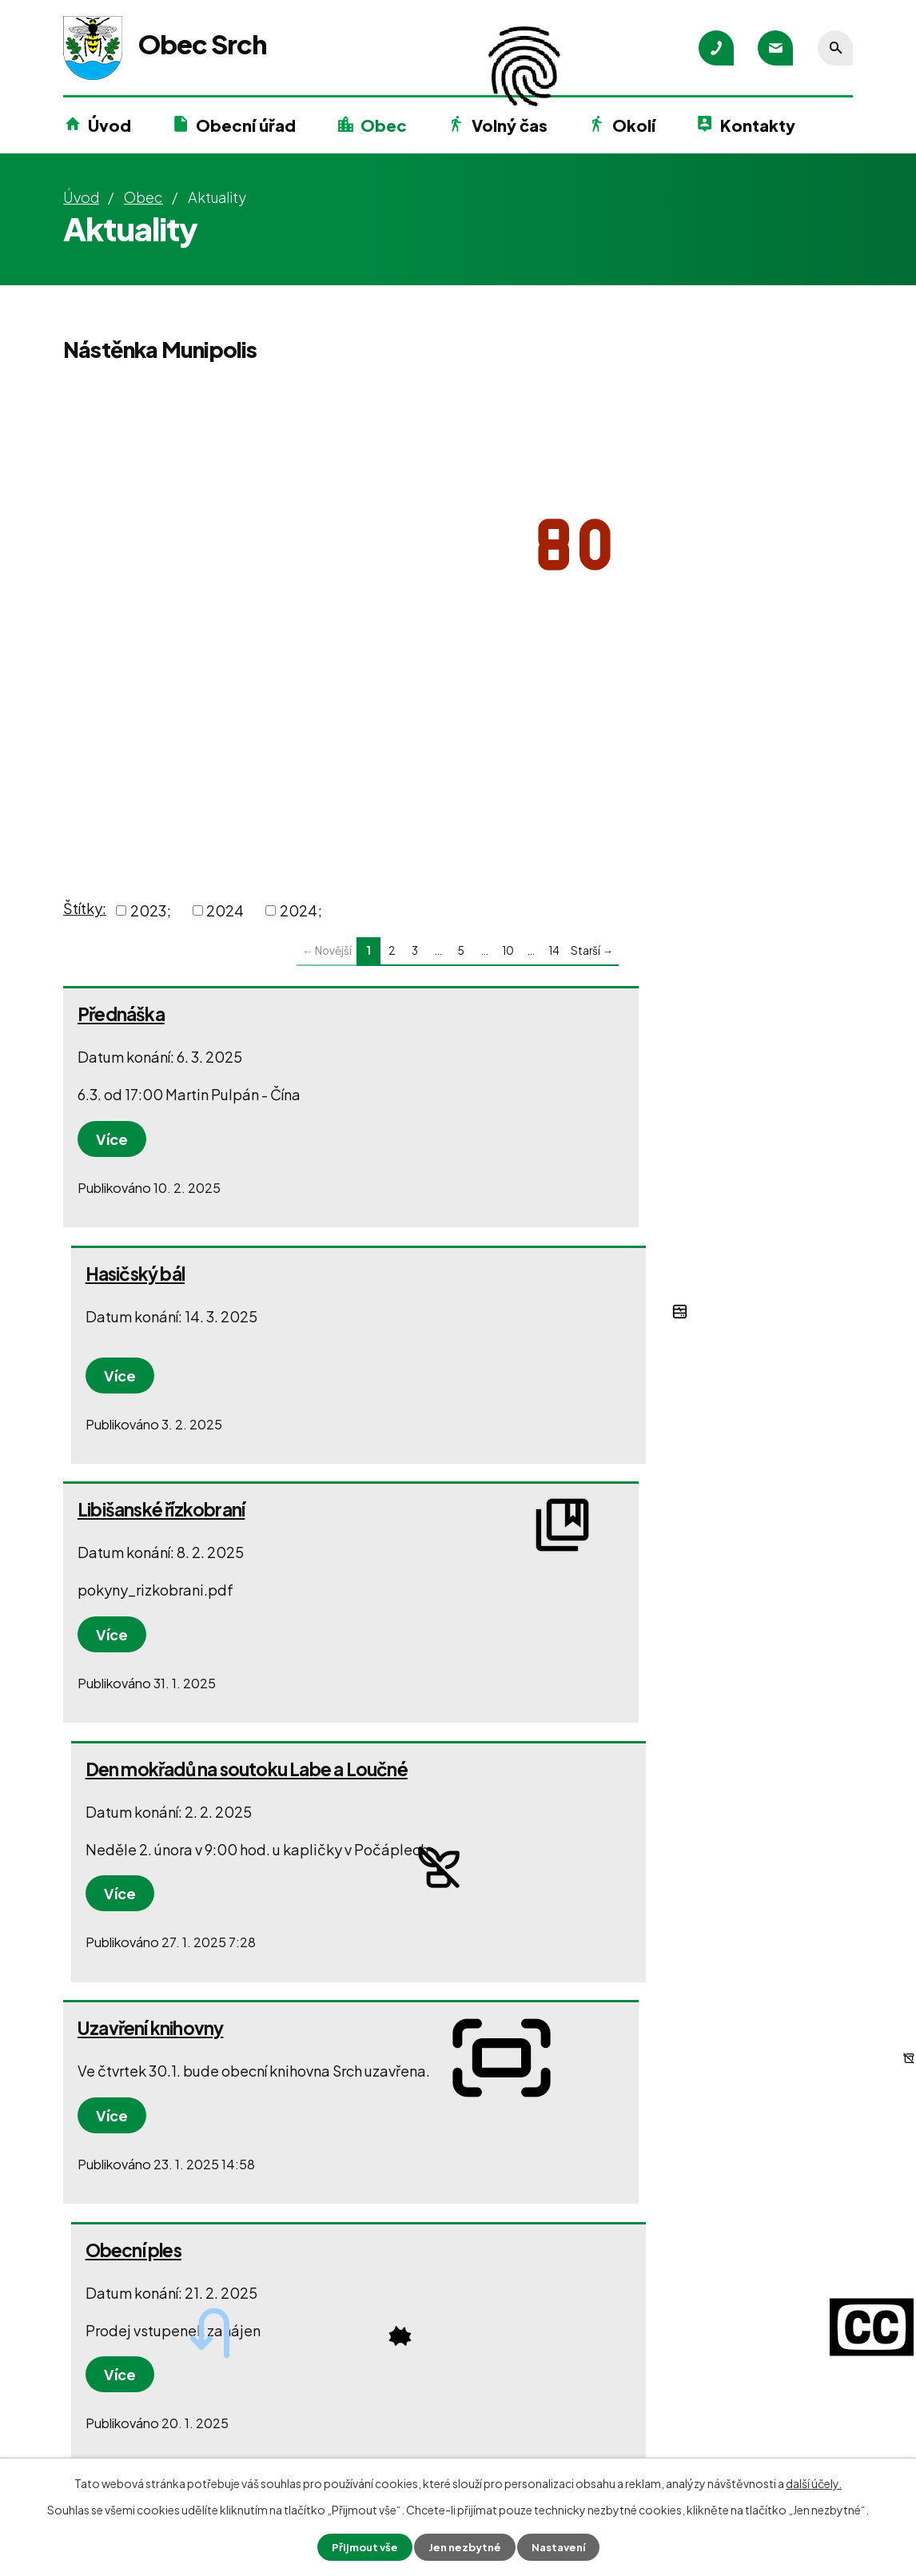 This screenshot has width=916, height=2576. What do you see at coordinates (871, 2327) in the screenshot?
I see `enable closed captioning for video content` at bounding box center [871, 2327].